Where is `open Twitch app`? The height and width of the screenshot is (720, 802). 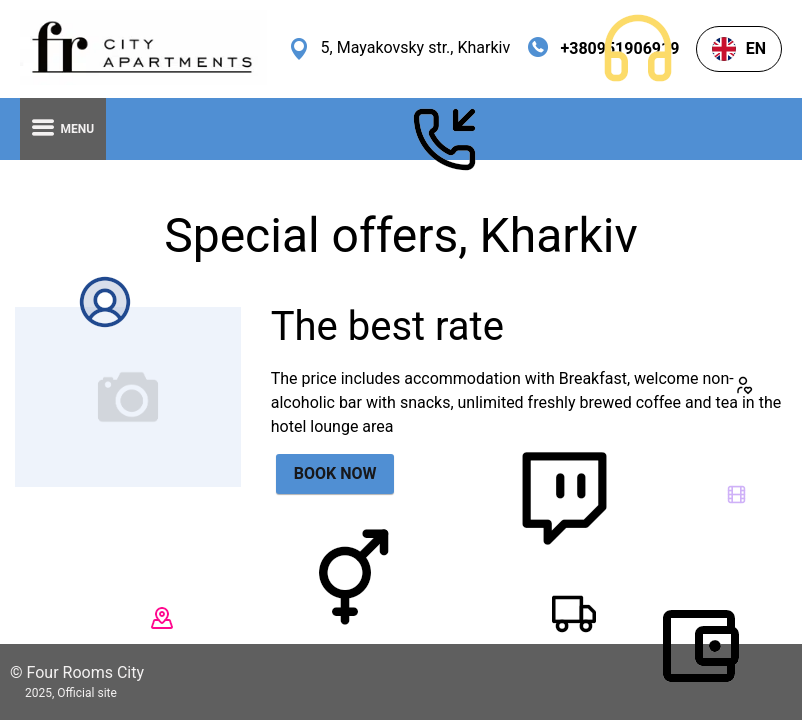 open Twitch app is located at coordinates (564, 498).